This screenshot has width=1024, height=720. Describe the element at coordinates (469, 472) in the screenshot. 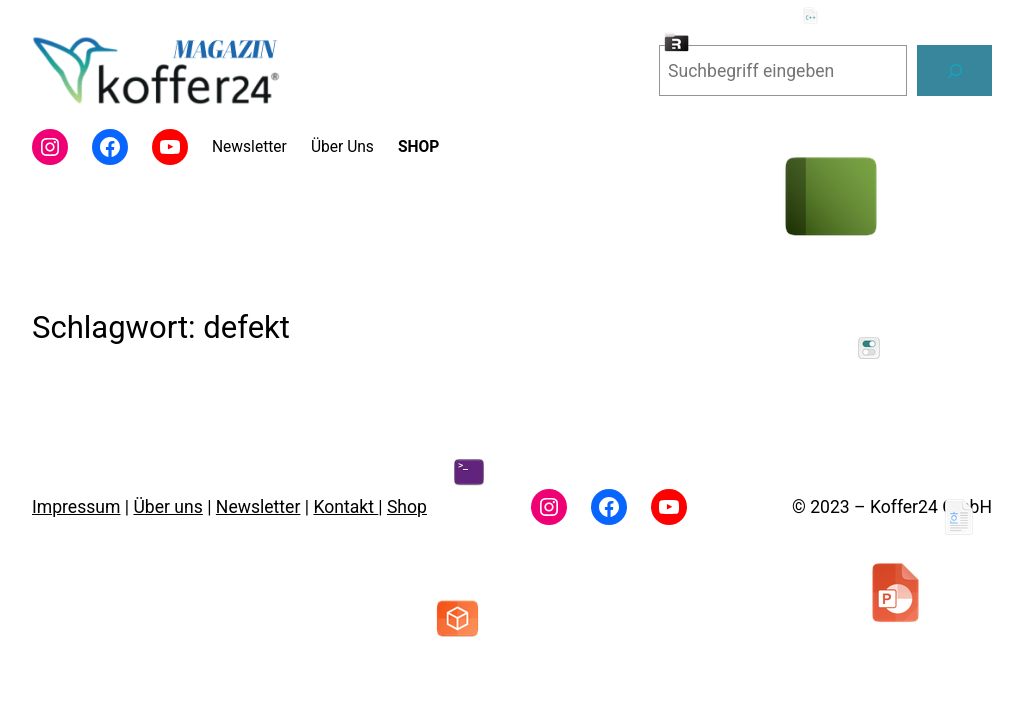

I see `open root terminal with administrator privileges` at that location.